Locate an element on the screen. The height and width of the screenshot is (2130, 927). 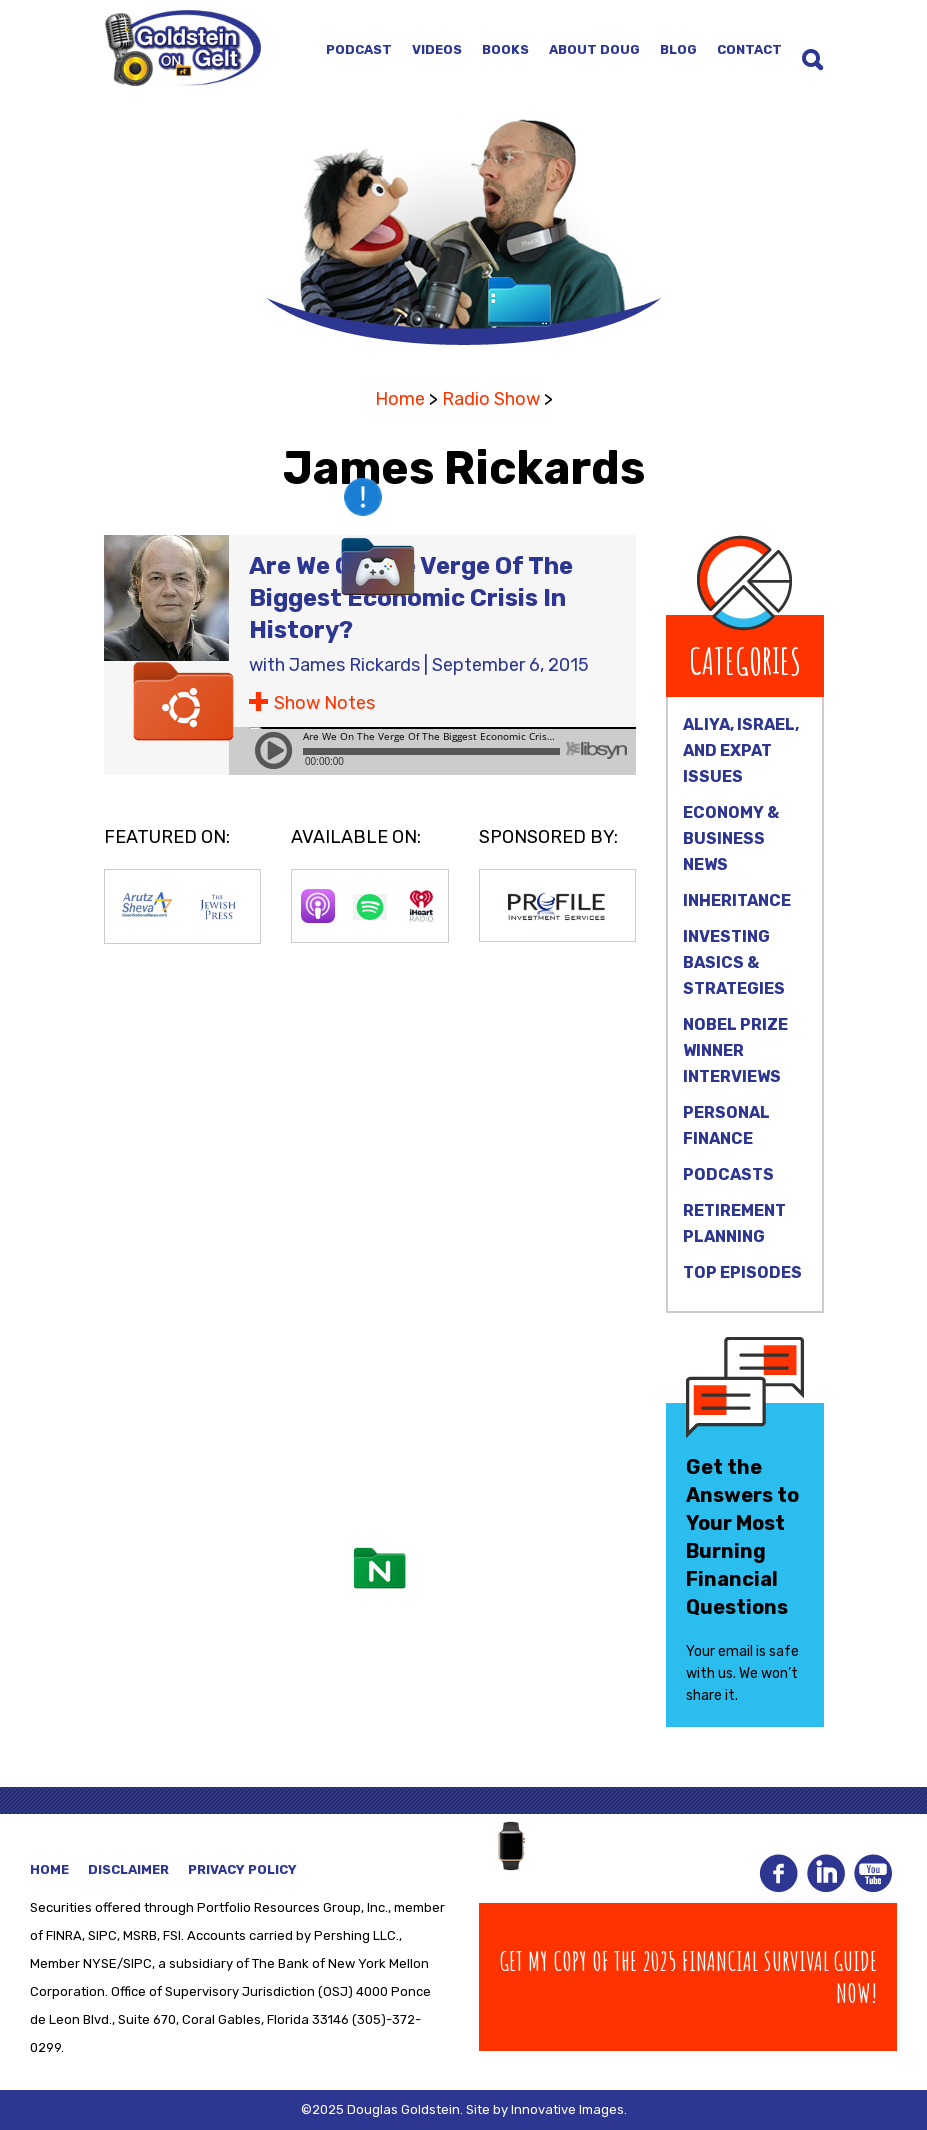
mark email as important is located at coordinates (363, 497).